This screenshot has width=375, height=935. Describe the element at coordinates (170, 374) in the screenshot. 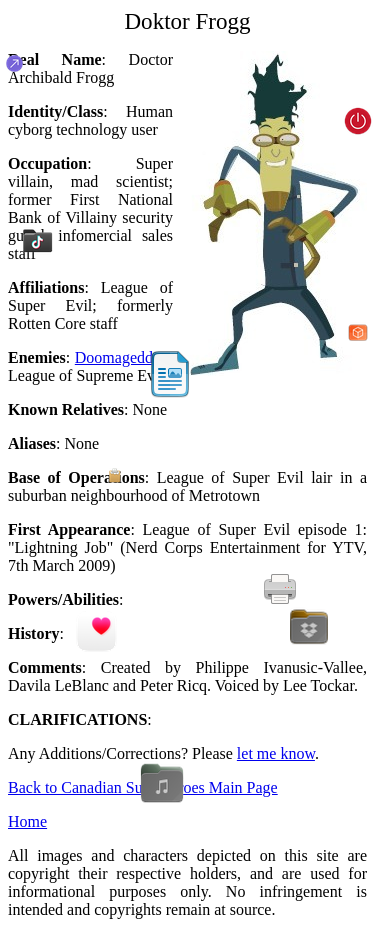

I see `open a libreoffice writer document` at that location.